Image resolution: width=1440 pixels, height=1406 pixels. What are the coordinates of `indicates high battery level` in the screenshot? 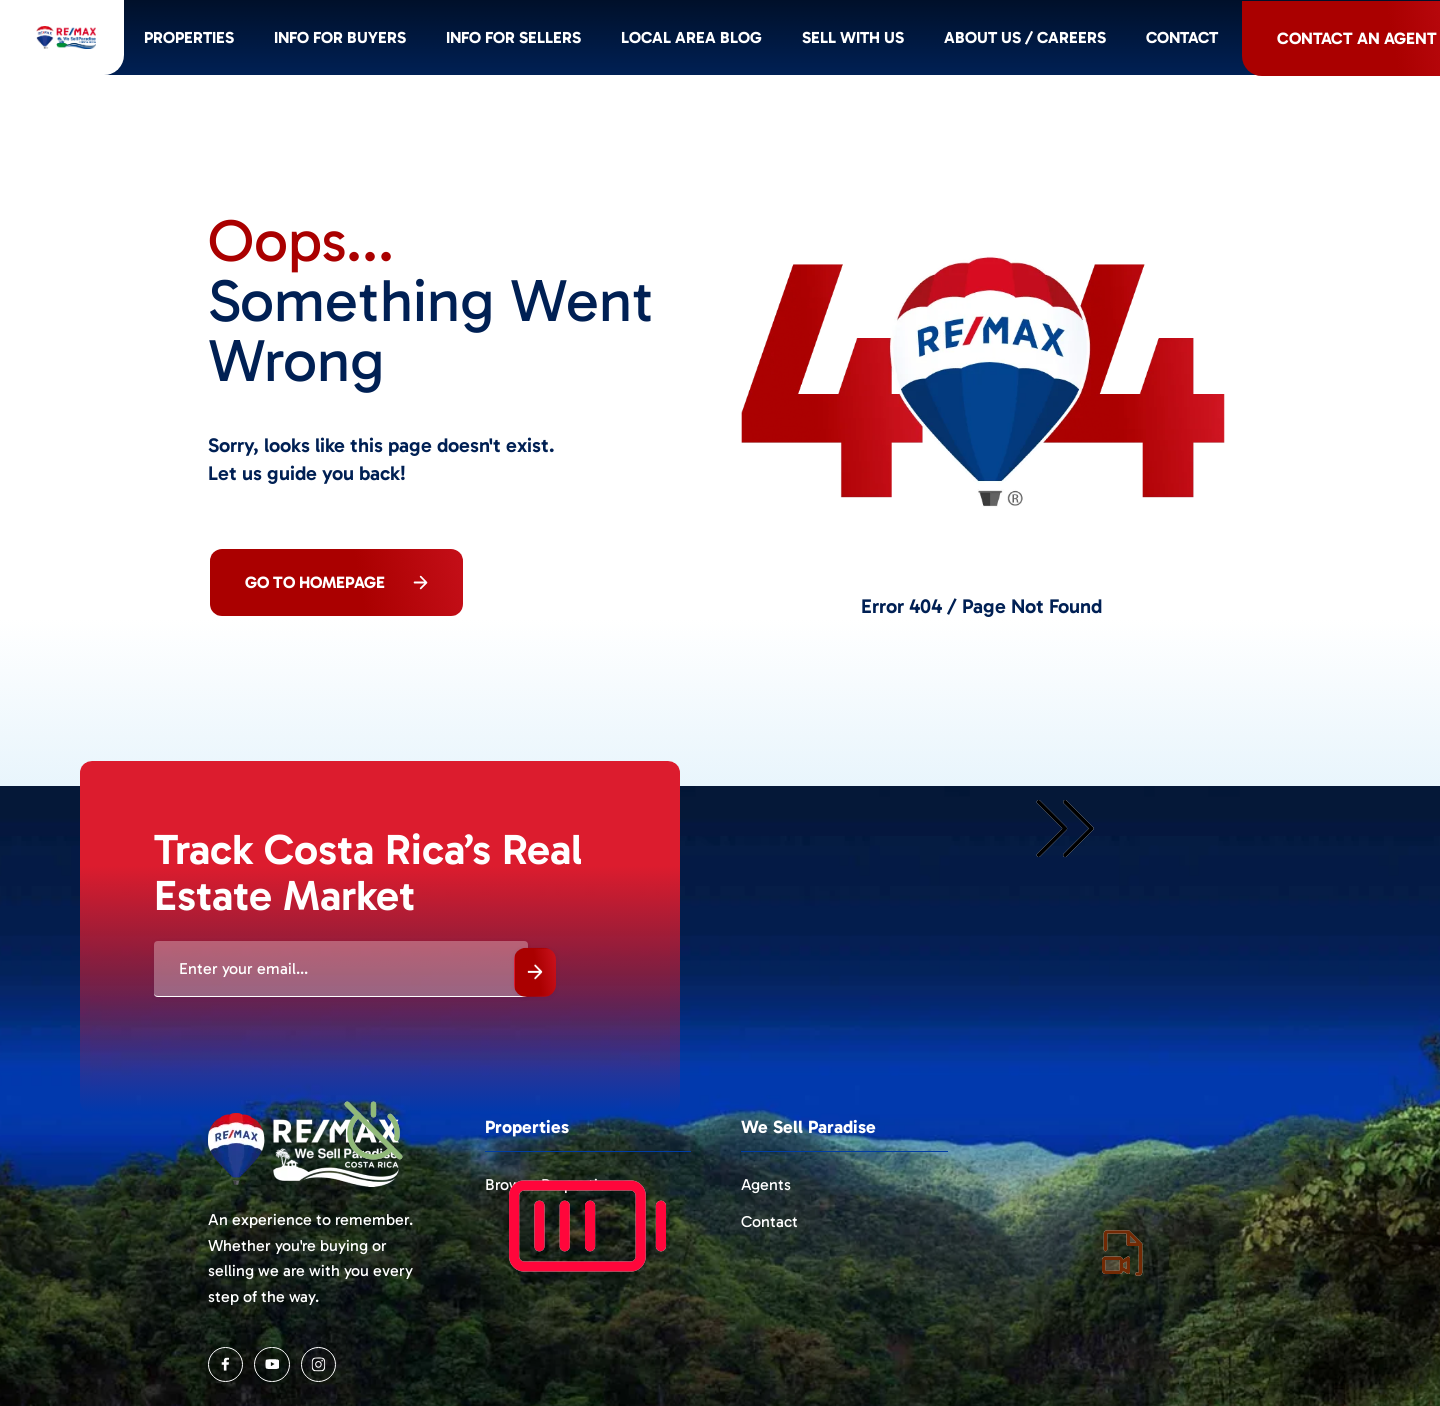 It's located at (585, 1226).